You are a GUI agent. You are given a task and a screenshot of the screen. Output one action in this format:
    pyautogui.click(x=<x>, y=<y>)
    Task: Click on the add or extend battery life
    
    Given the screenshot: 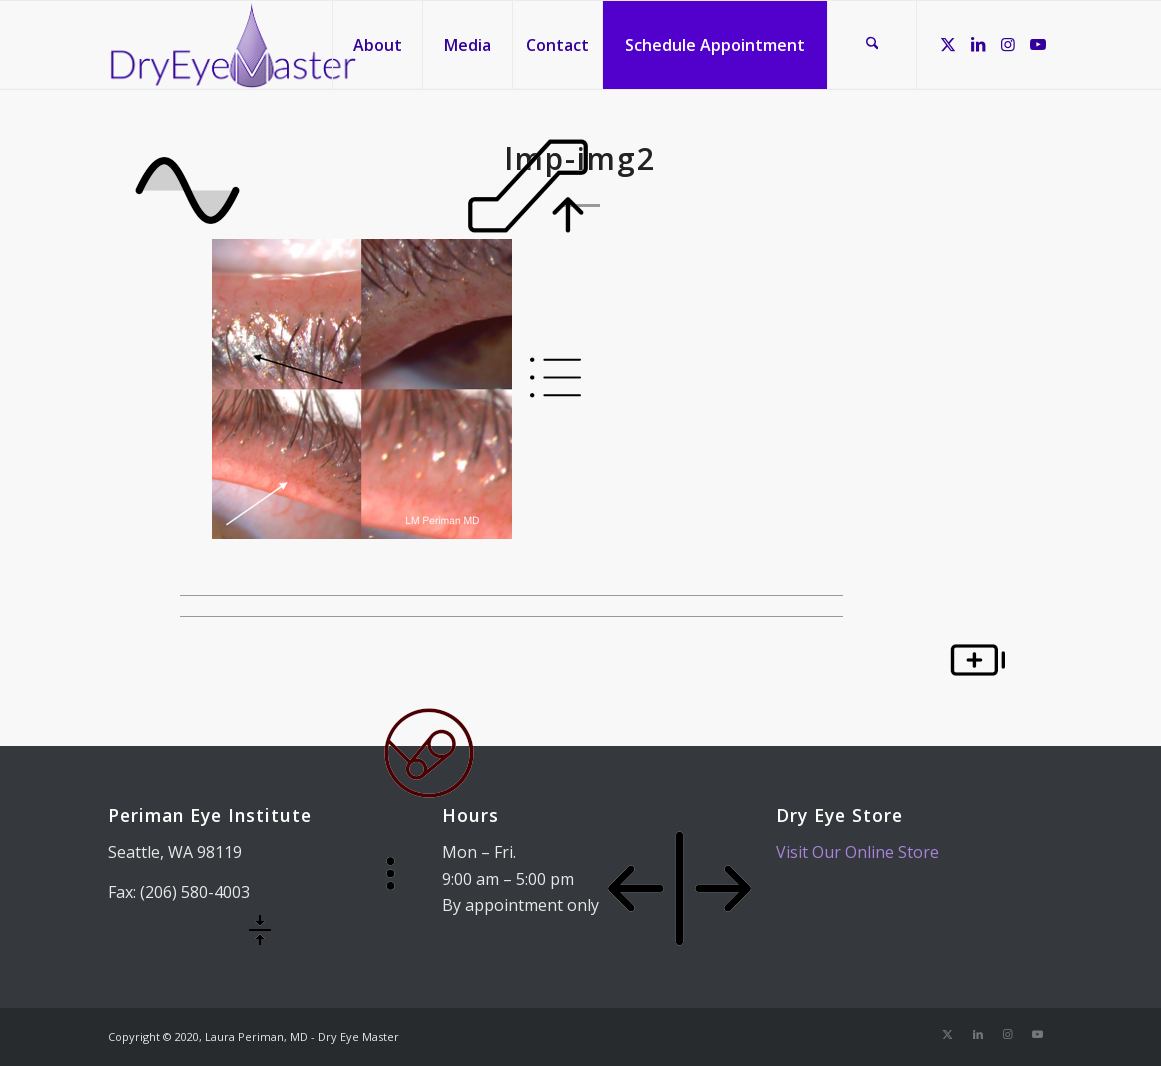 What is the action you would take?
    pyautogui.click(x=977, y=660)
    